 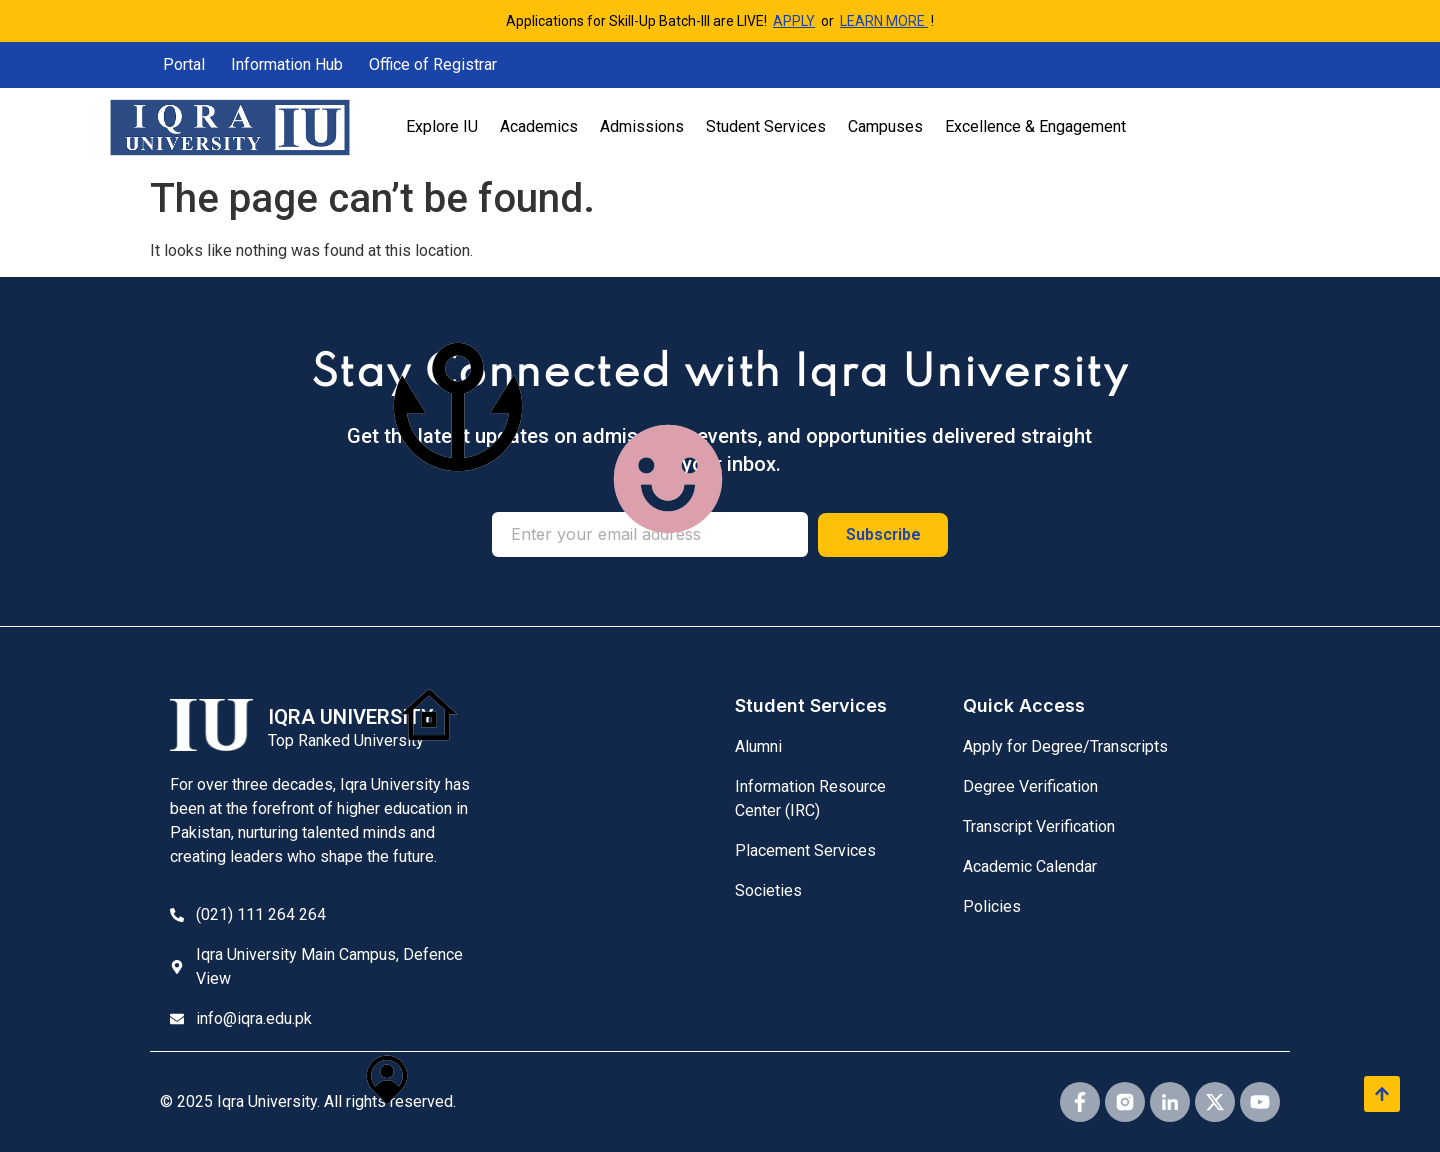 What do you see at coordinates (387, 1078) in the screenshot?
I see `view a user's location on the map` at bounding box center [387, 1078].